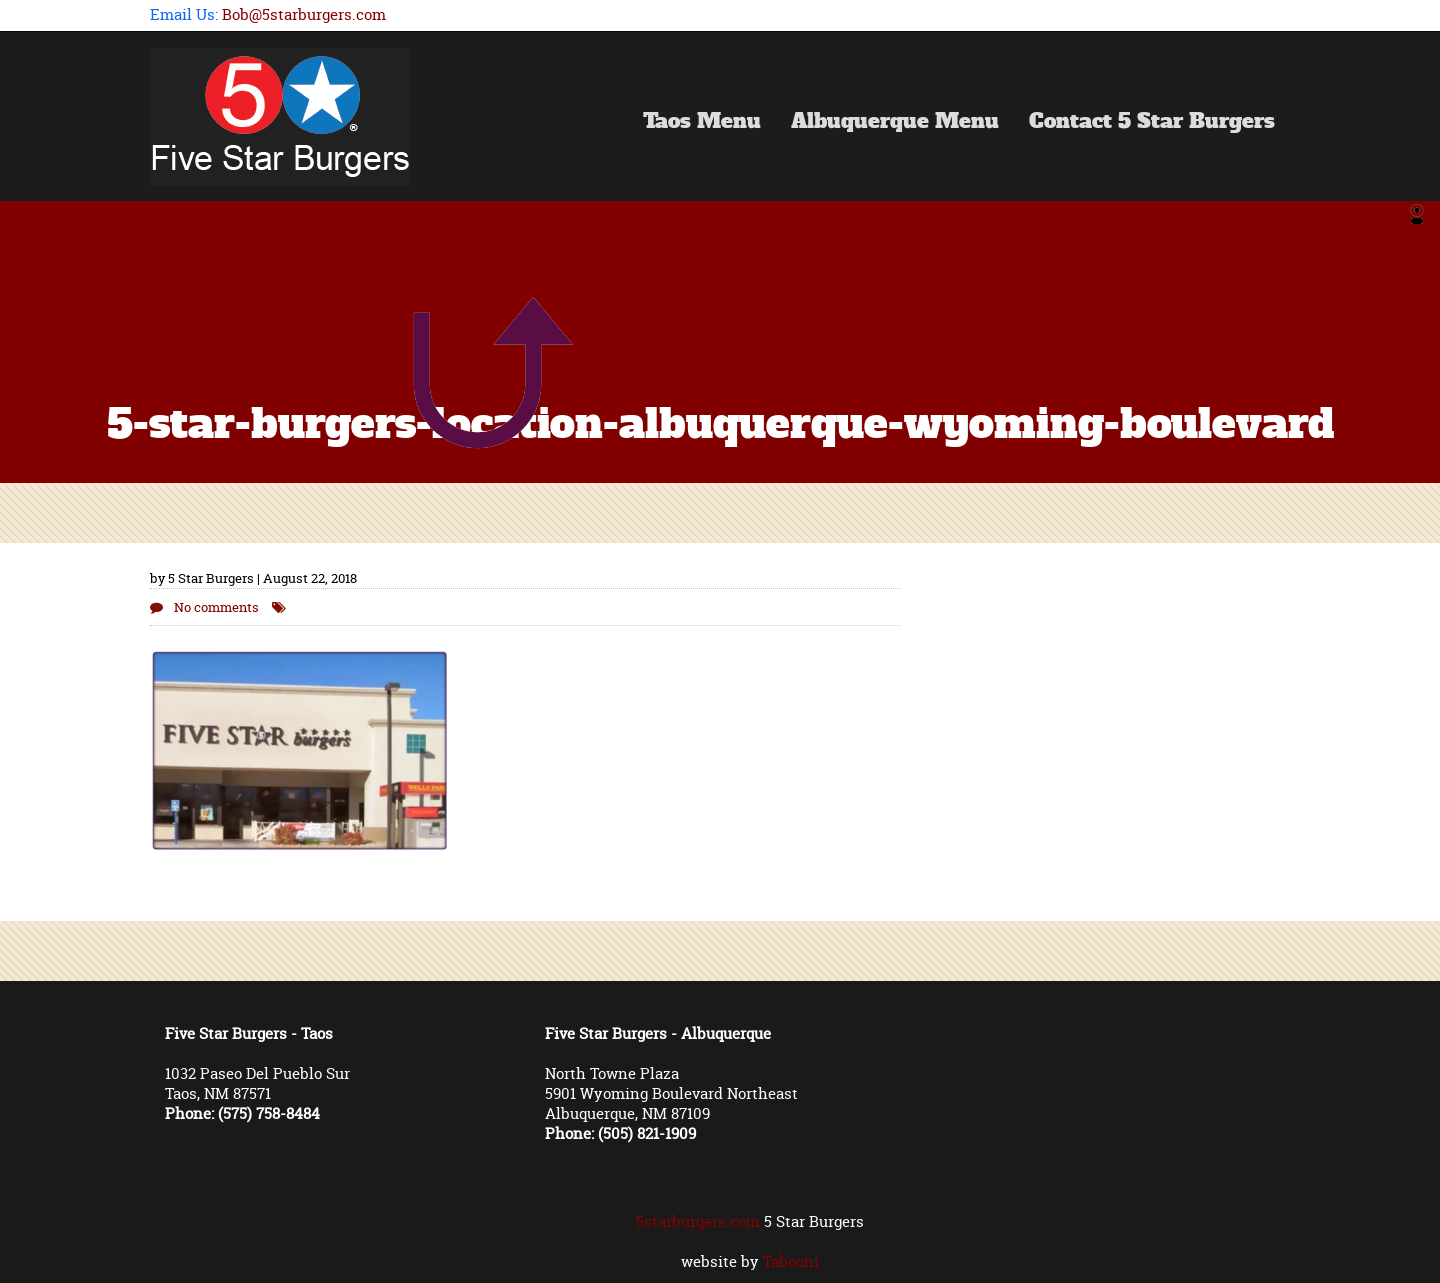 The height and width of the screenshot is (1283, 1440). I want to click on redo or repeat the last action, so click(485, 376).